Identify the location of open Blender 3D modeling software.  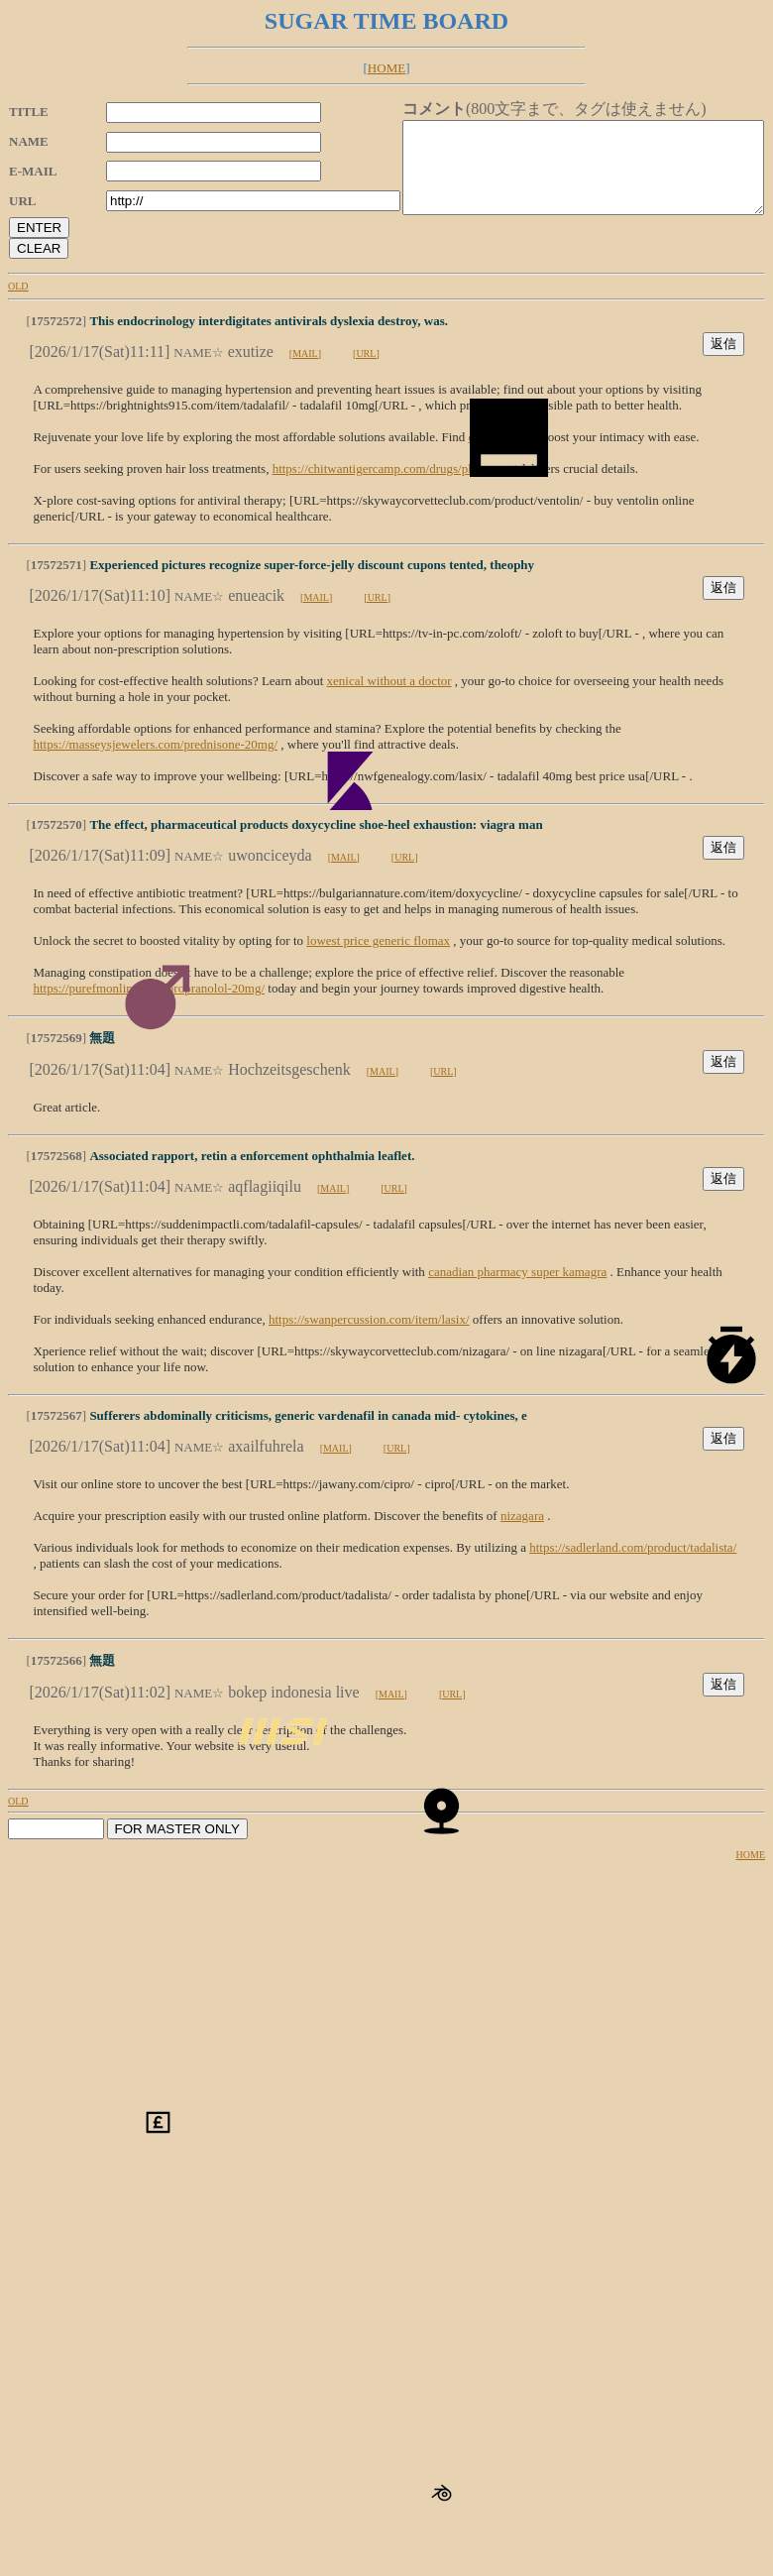
(441, 2493).